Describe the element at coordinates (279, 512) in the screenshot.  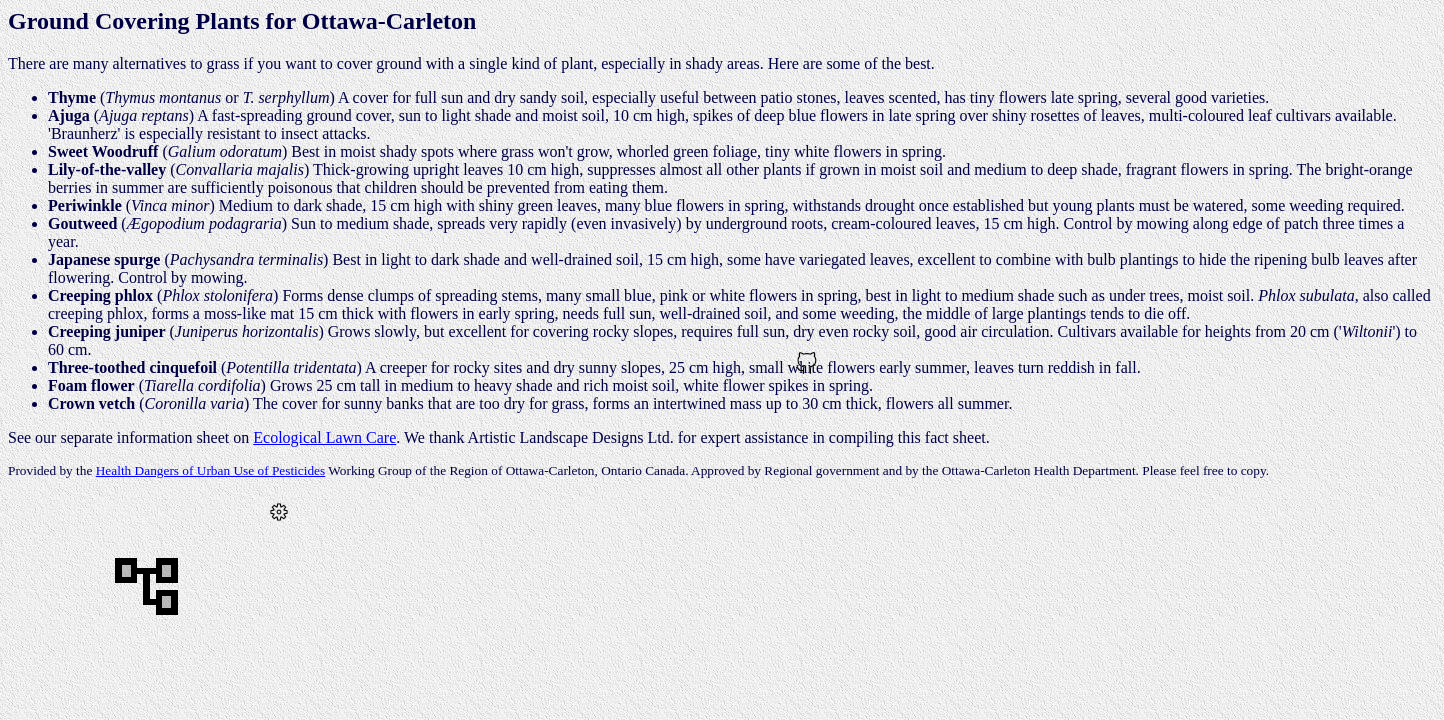
I see `open settings or preferences` at that location.